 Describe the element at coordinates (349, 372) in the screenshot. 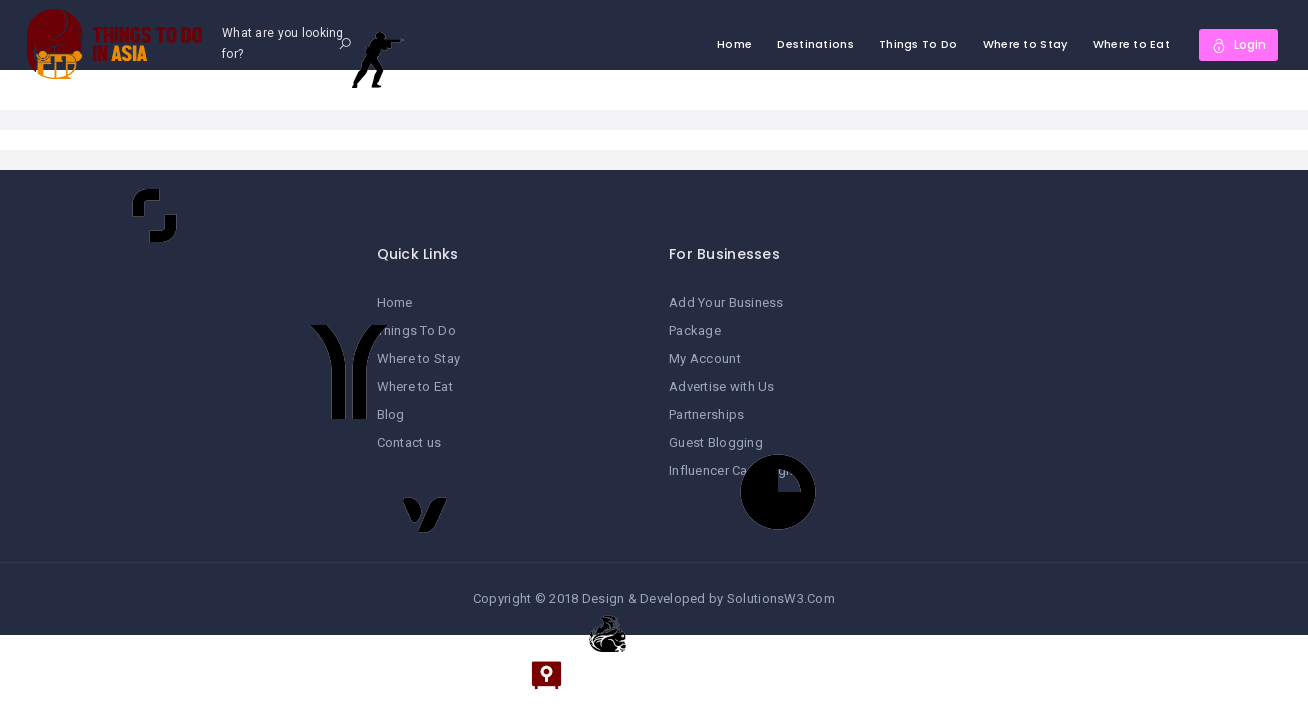

I see `Guangzhou Metro app or service` at that location.